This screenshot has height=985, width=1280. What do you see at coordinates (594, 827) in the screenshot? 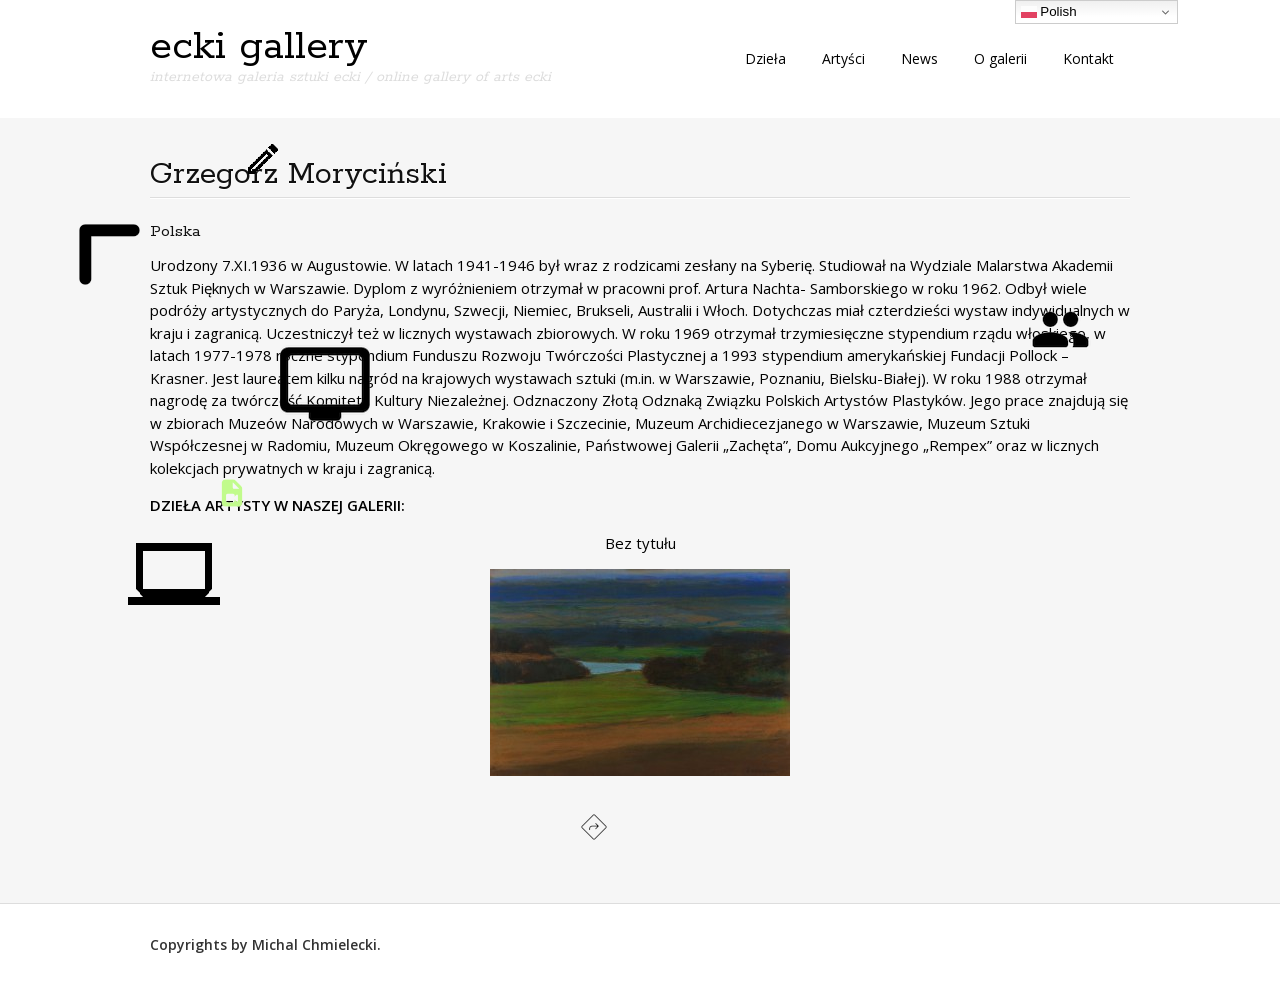
I see `indicates a turn or direction change ahead` at bounding box center [594, 827].